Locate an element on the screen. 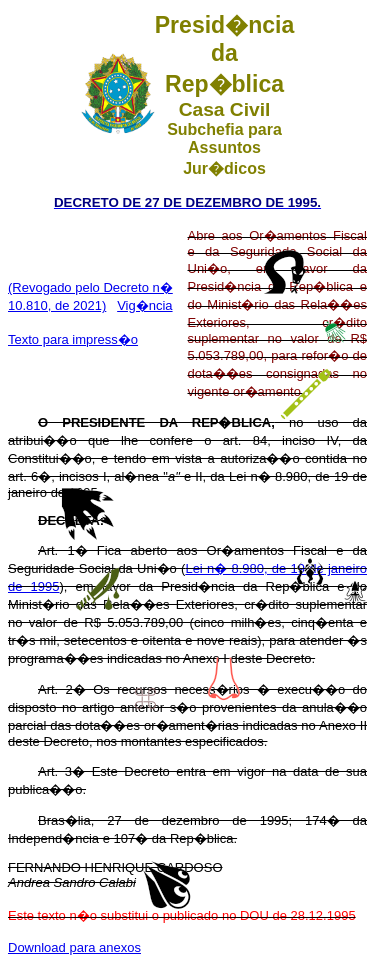 This screenshot has width=375, height=971. snake or reptile character in a game is located at coordinates (285, 272).